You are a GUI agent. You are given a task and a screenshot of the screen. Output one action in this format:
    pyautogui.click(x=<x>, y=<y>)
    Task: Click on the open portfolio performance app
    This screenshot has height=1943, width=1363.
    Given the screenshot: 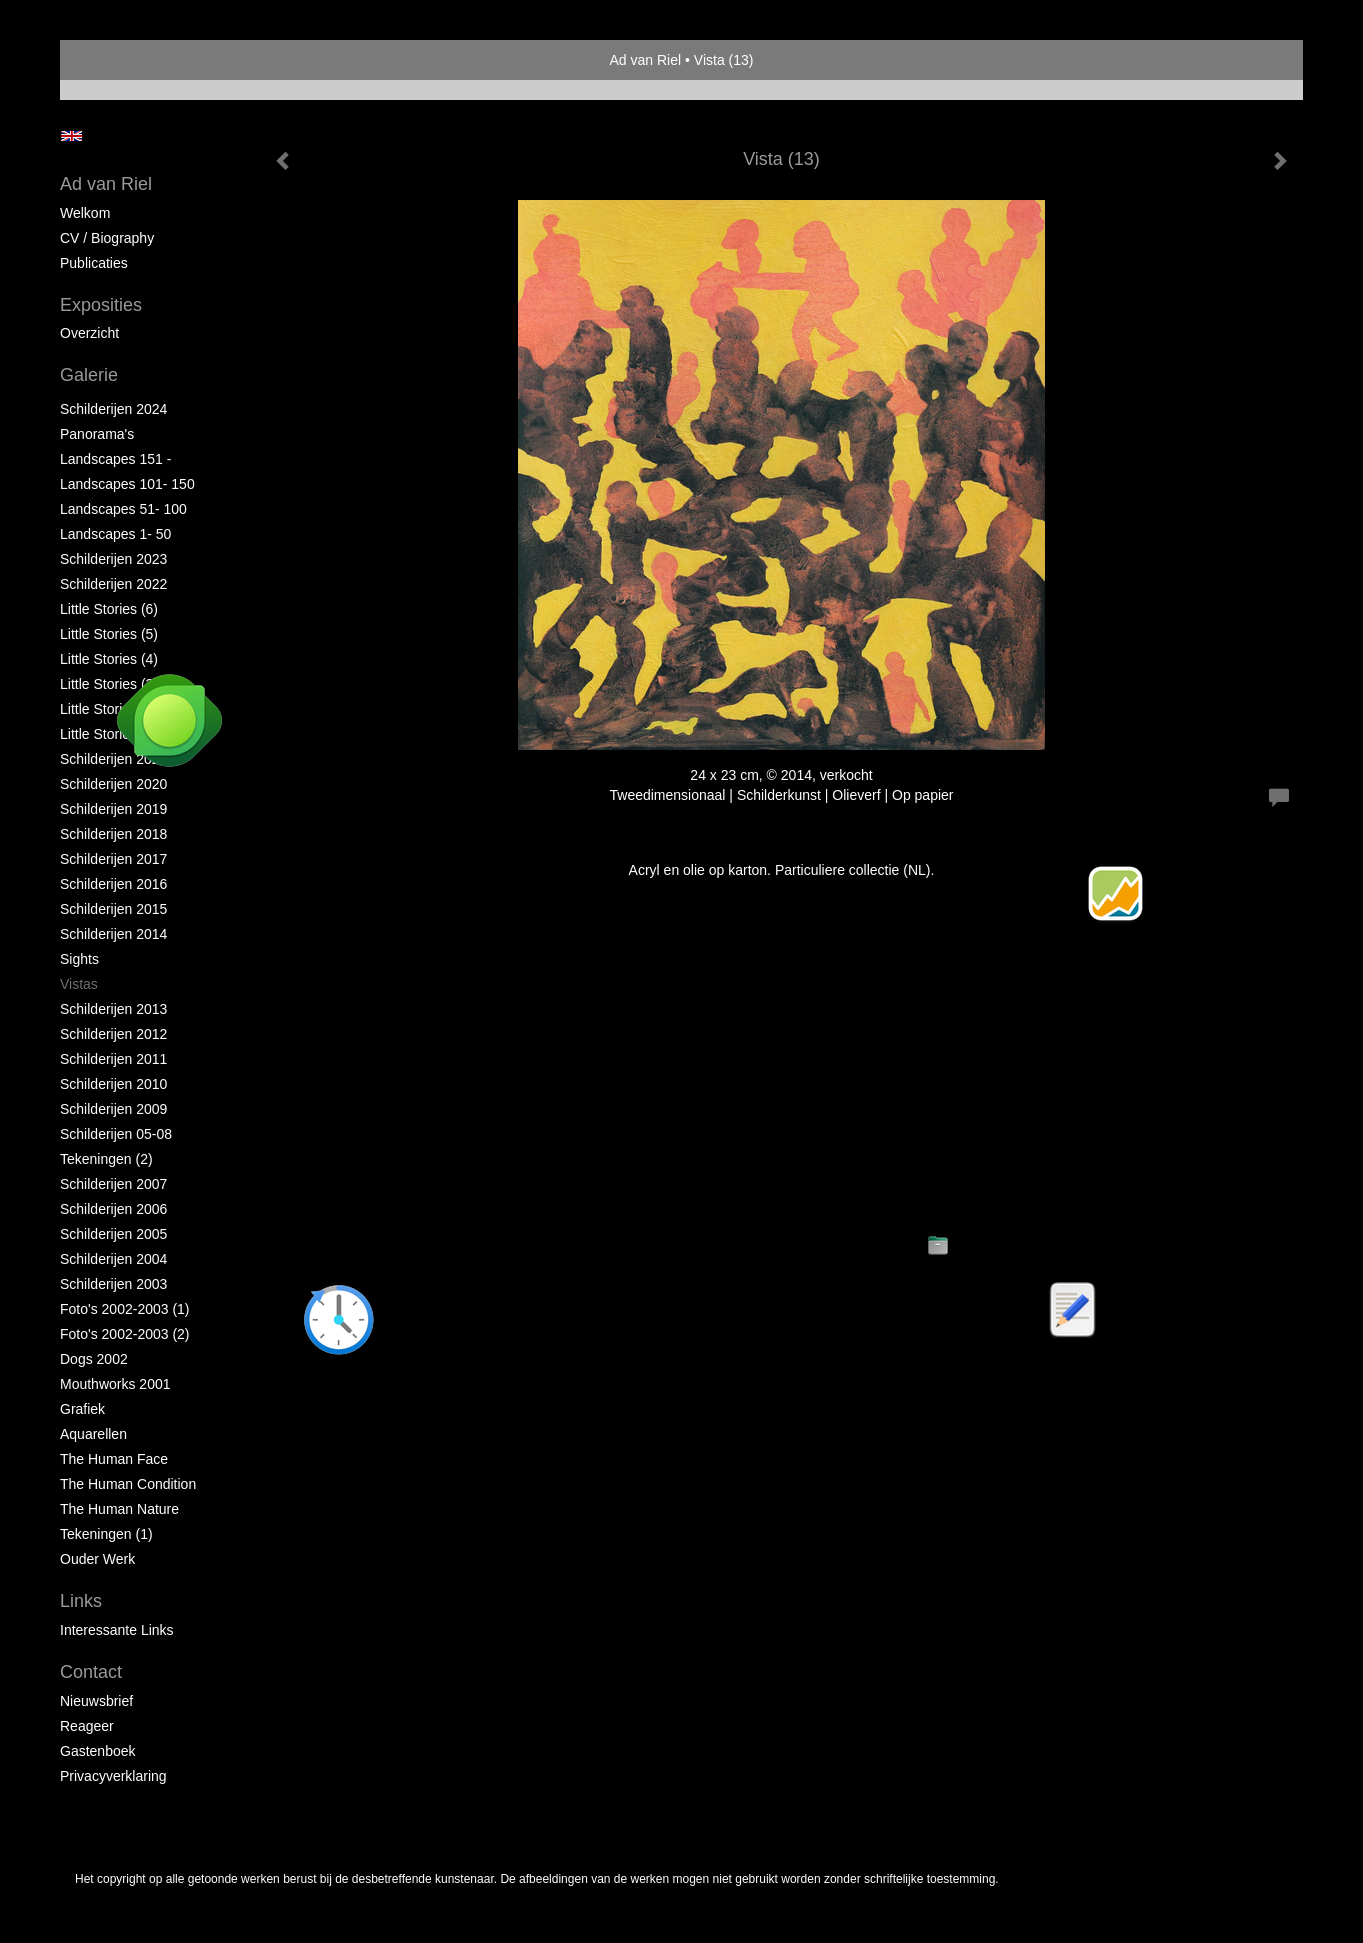 What is the action you would take?
    pyautogui.click(x=1115, y=893)
    